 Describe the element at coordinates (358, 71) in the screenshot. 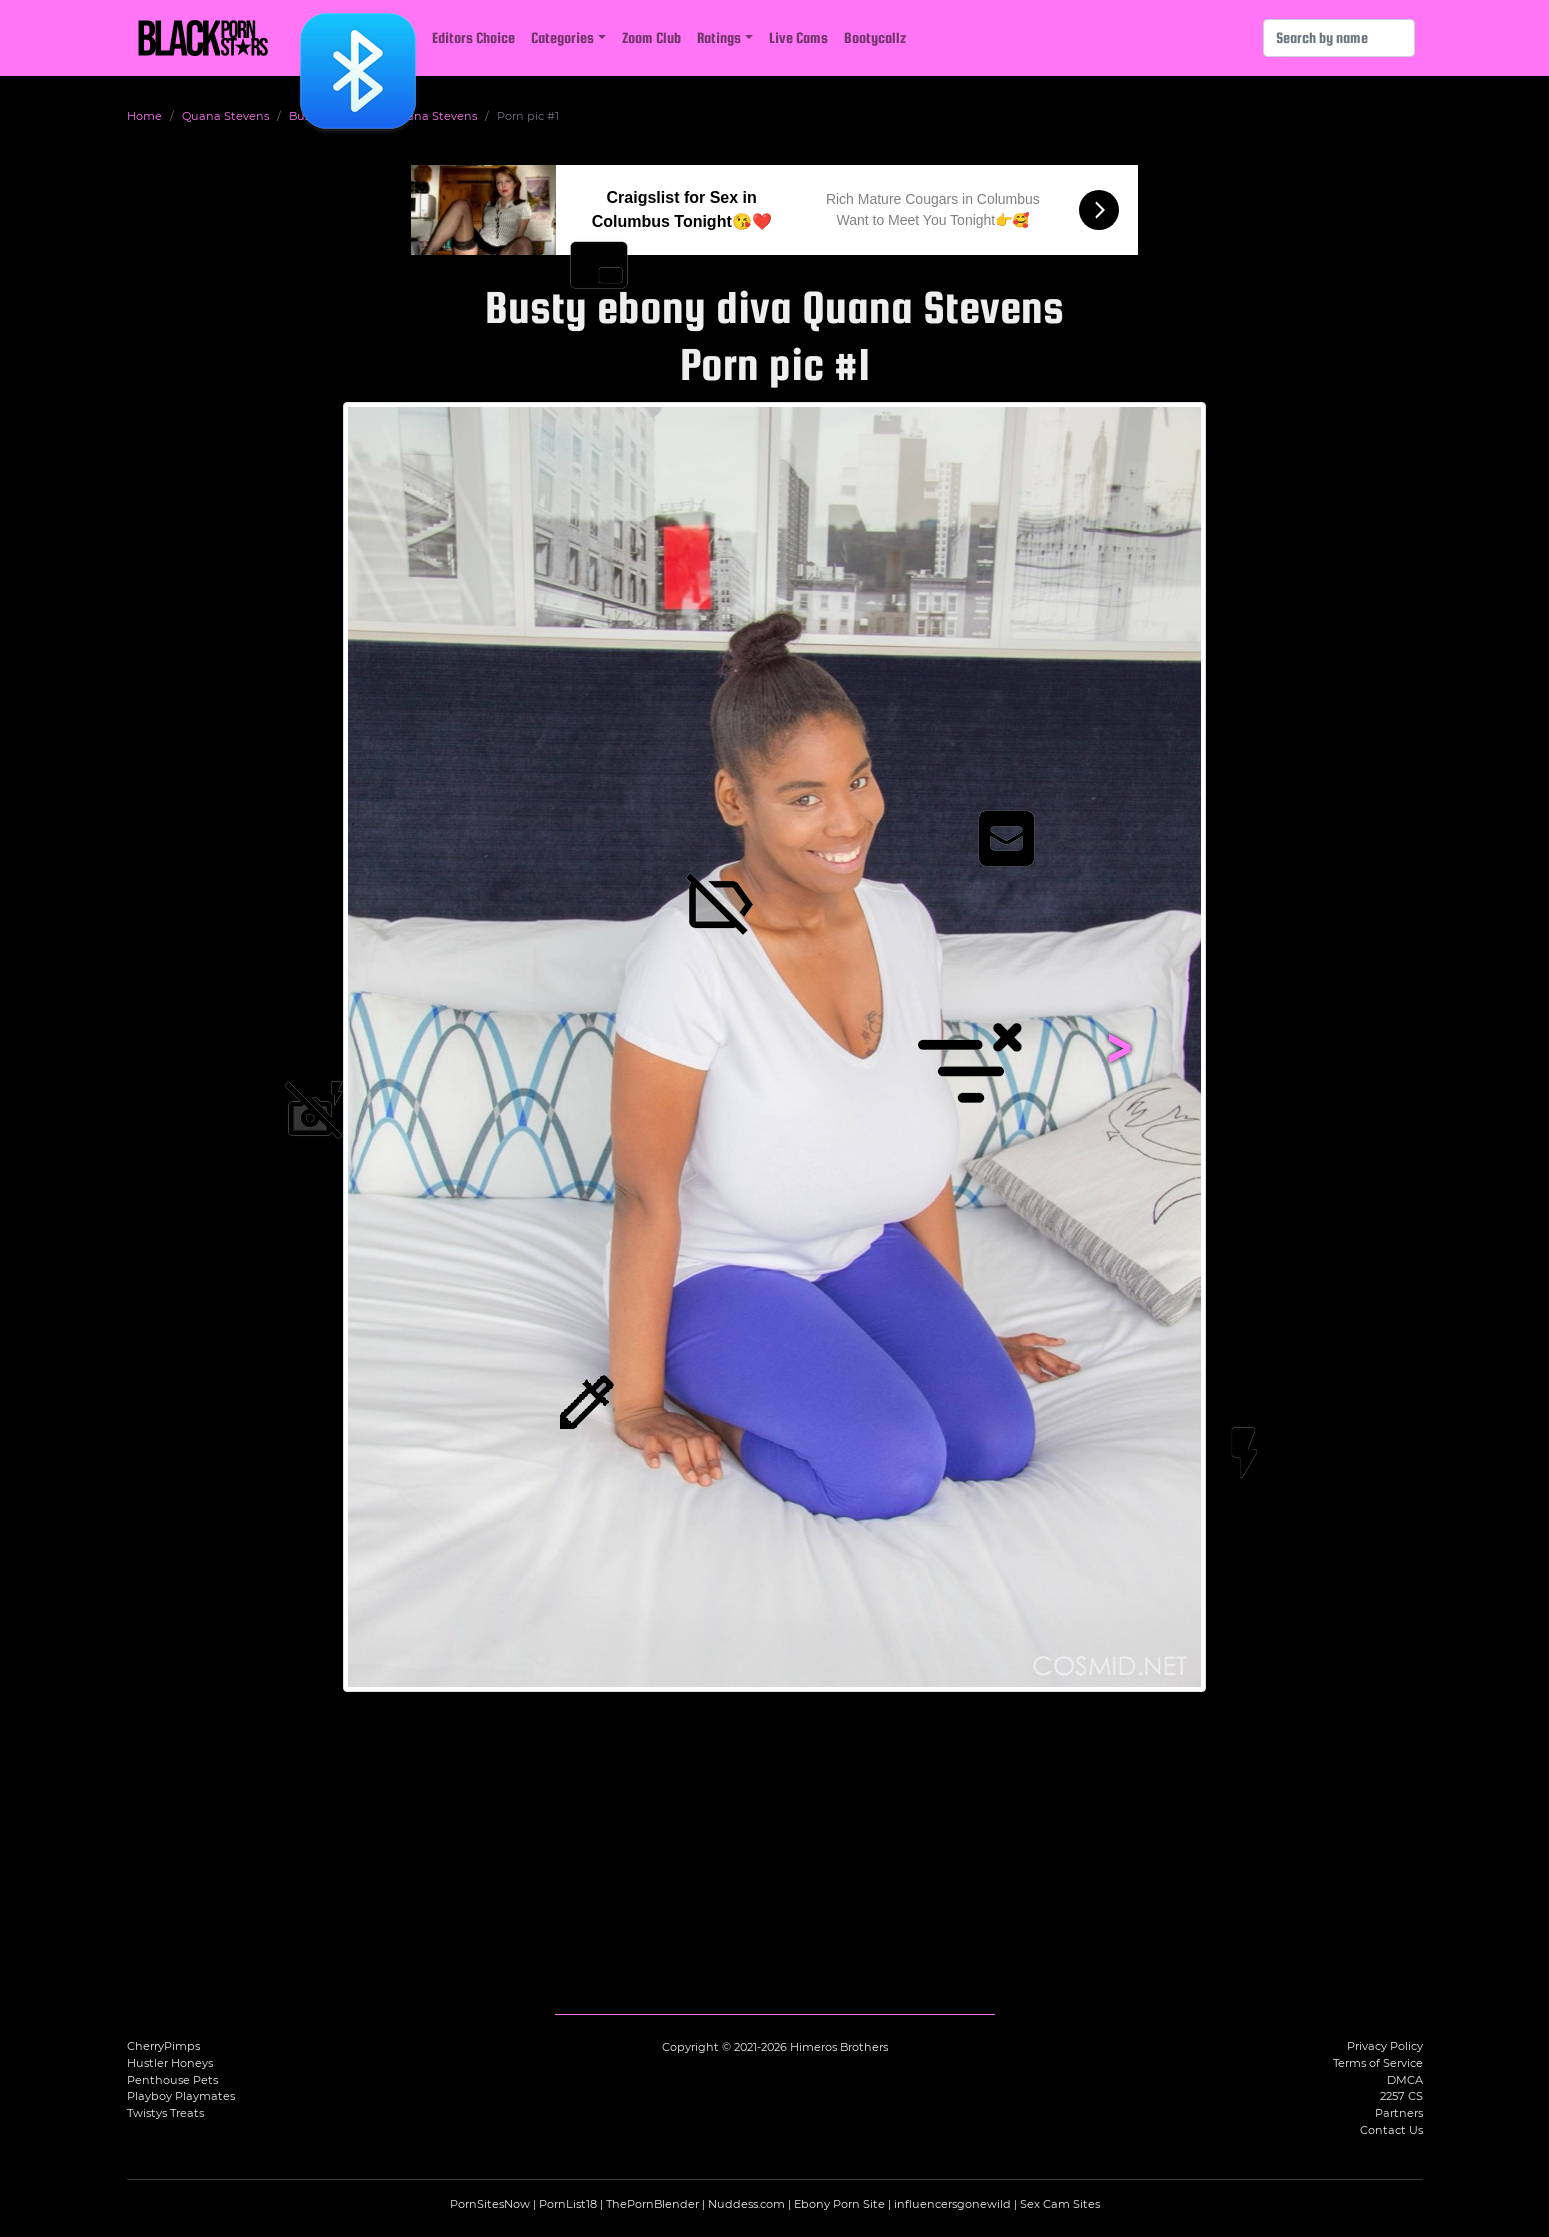

I see `toggle bluetooth on or off` at that location.